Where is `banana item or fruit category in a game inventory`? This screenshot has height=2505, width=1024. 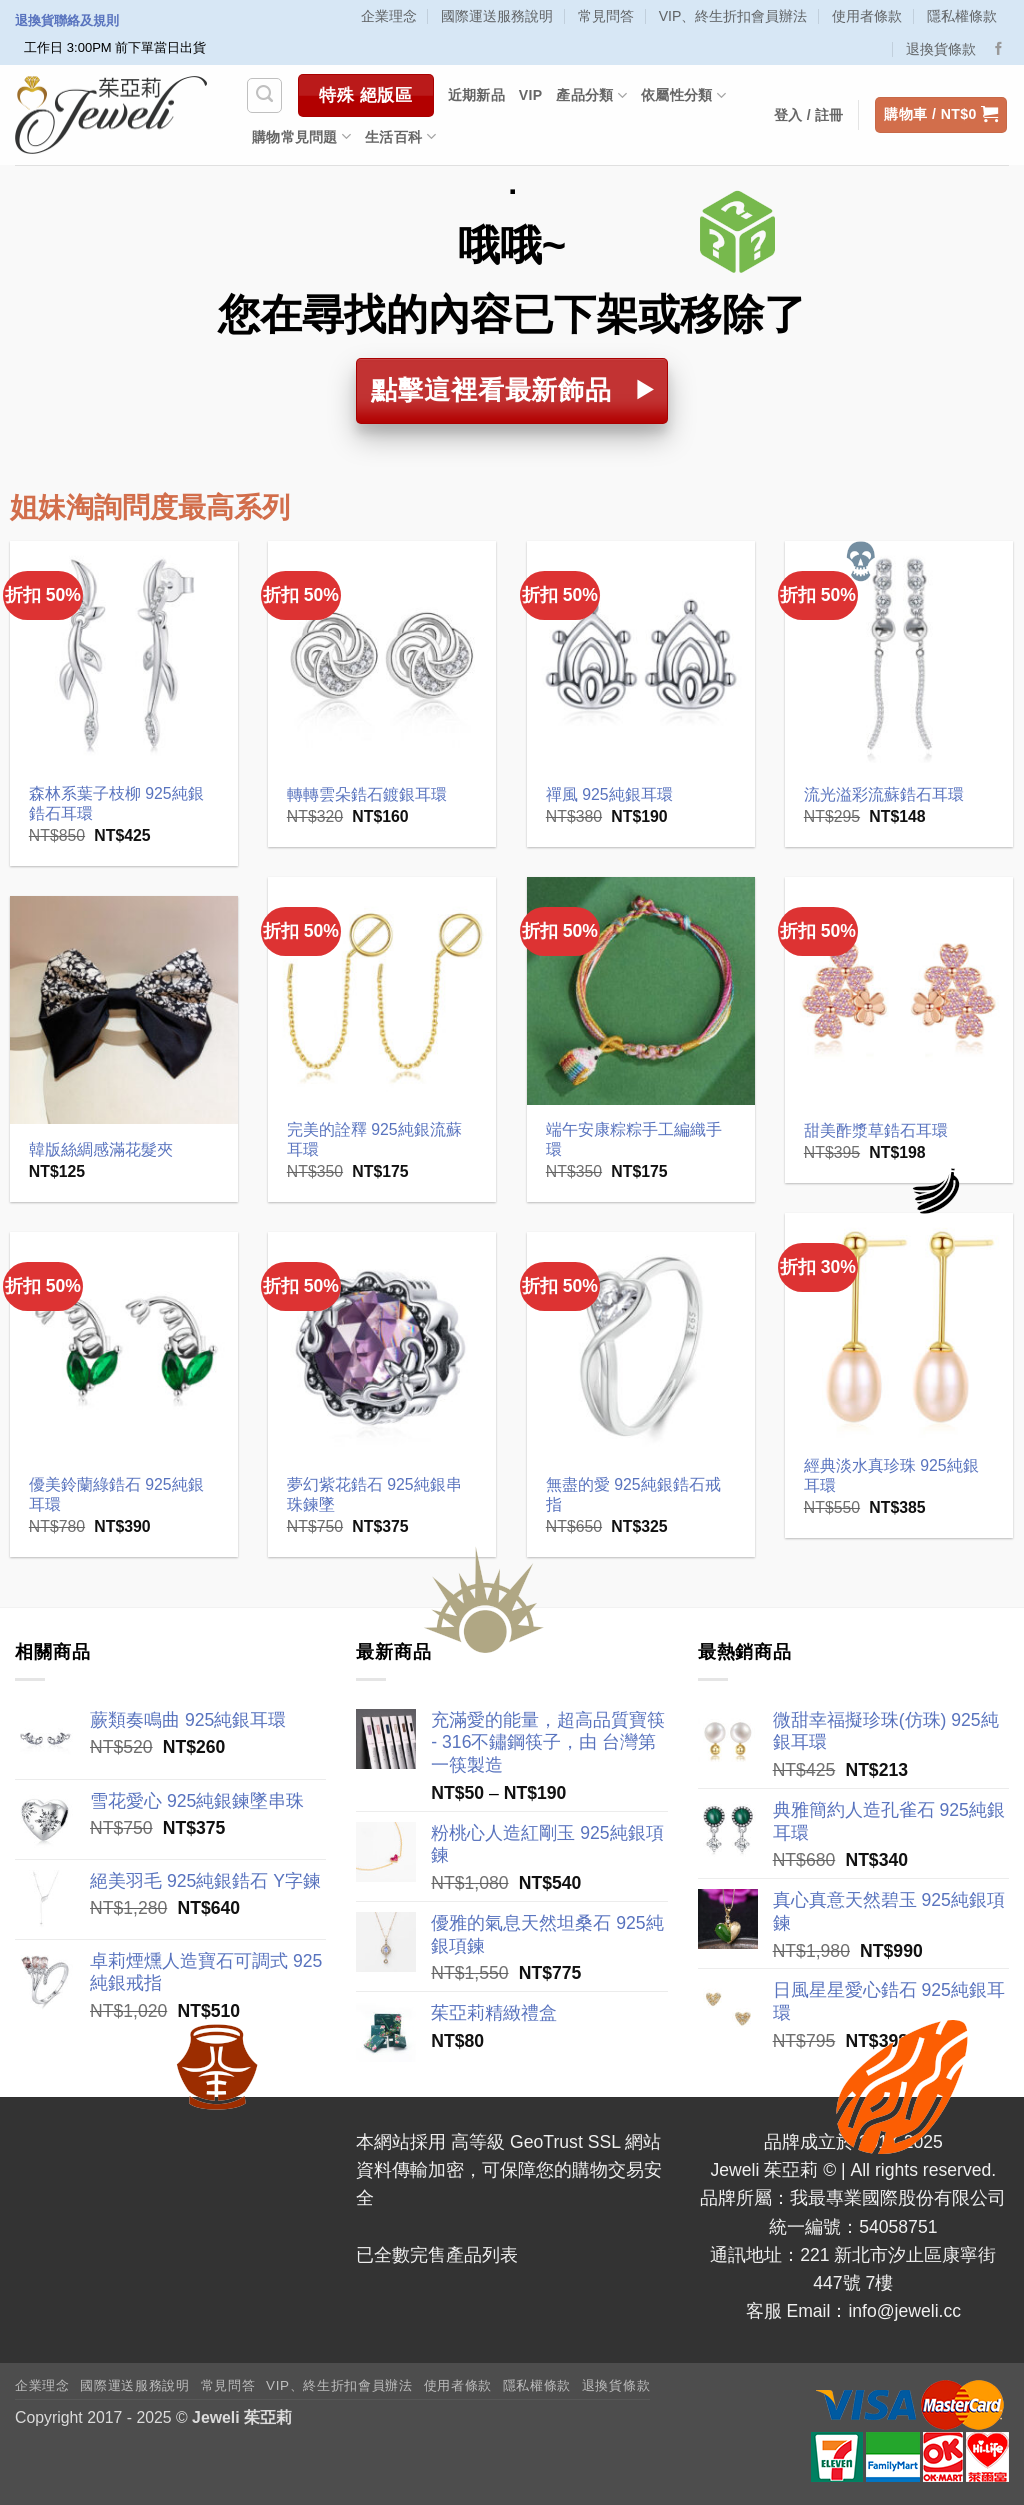
banana item or fruit category in a game inventory is located at coordinates (936, 1191).